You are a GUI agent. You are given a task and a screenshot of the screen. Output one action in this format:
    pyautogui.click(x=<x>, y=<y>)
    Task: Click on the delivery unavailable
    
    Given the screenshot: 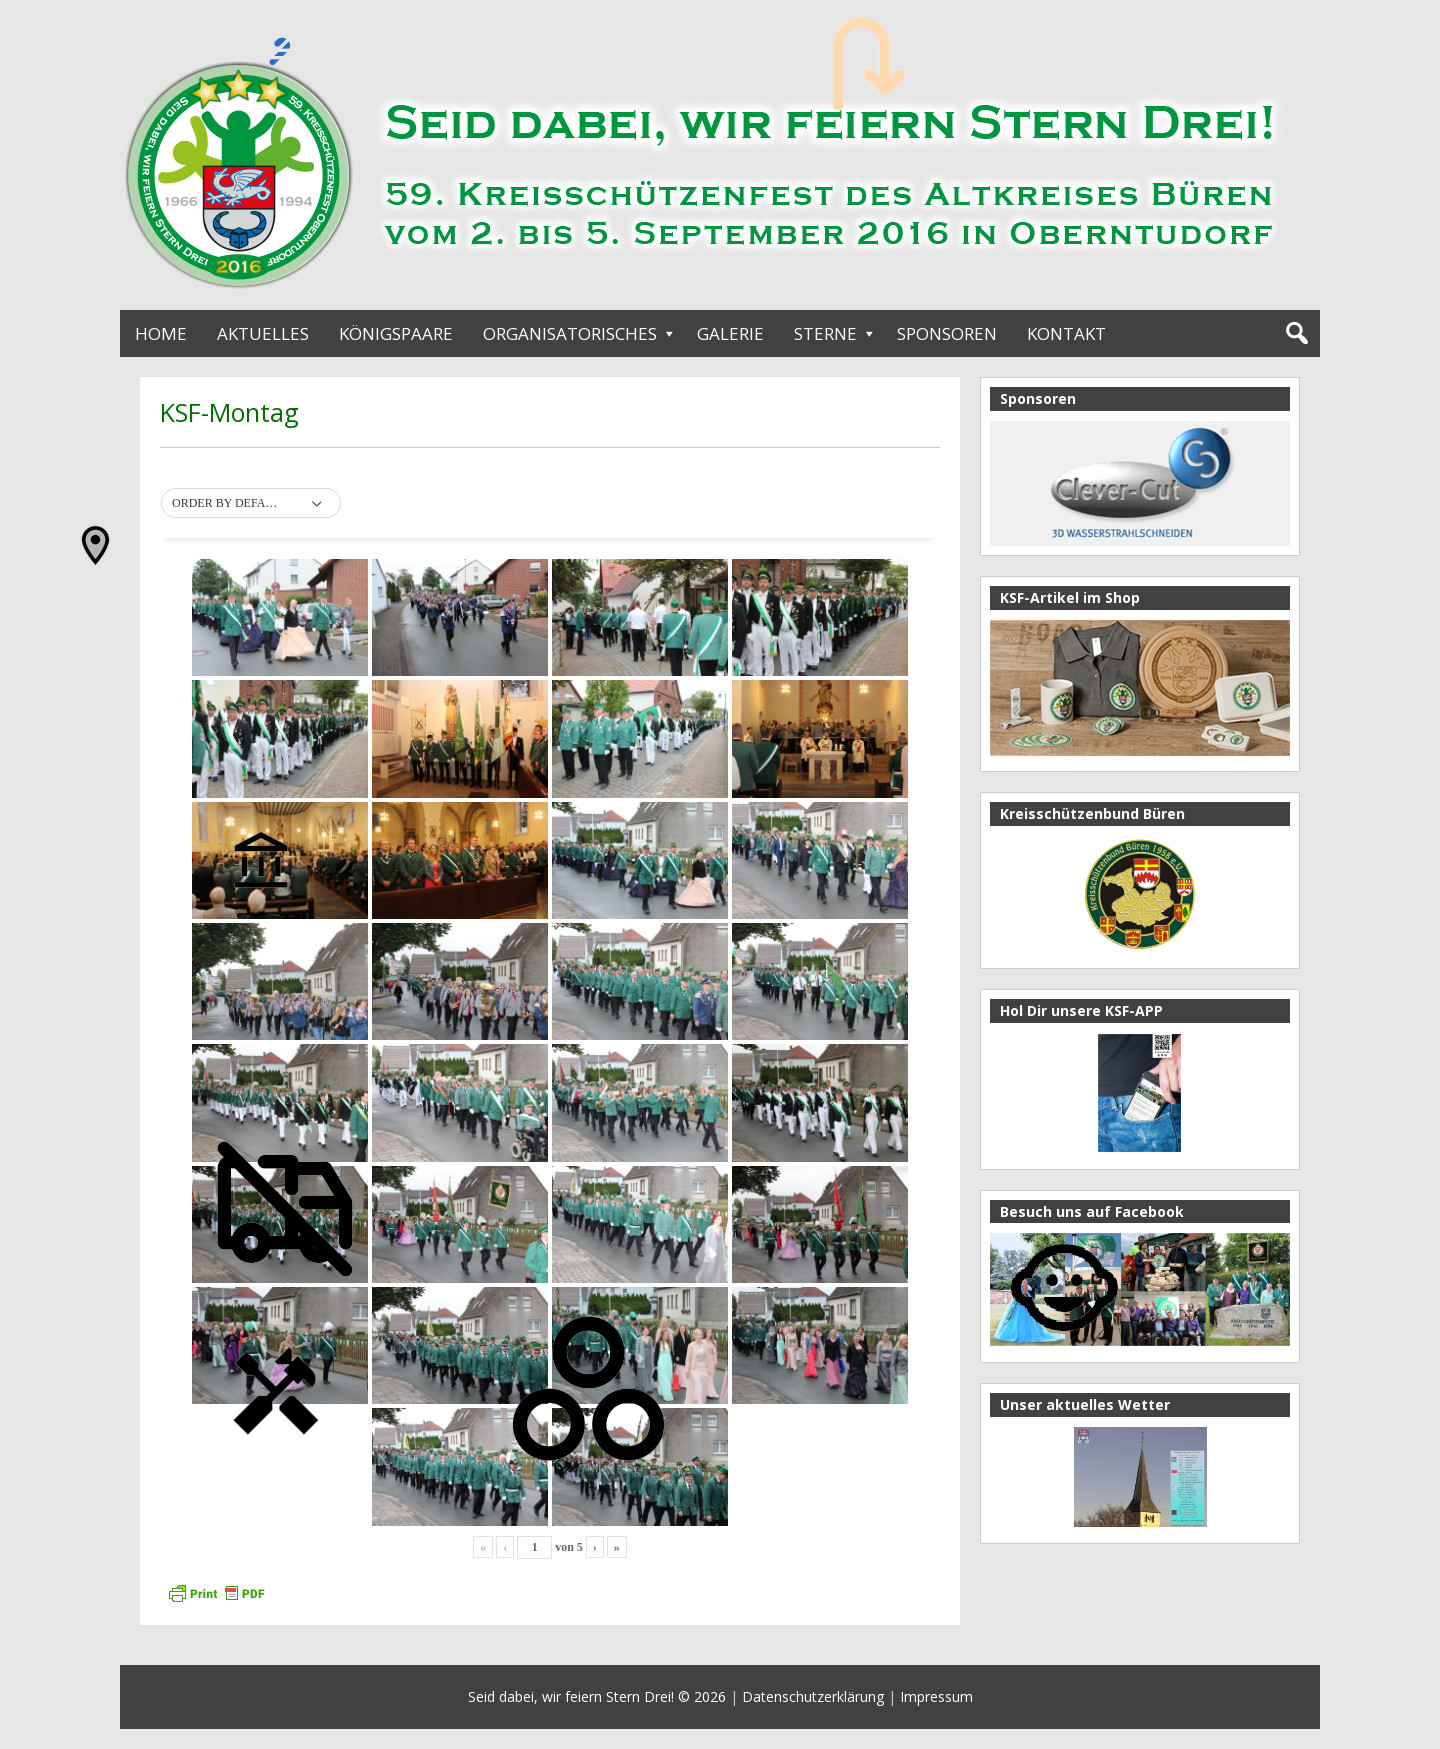 What is the action you would take?
    pyautogui.click(x=285, y=1209)
    